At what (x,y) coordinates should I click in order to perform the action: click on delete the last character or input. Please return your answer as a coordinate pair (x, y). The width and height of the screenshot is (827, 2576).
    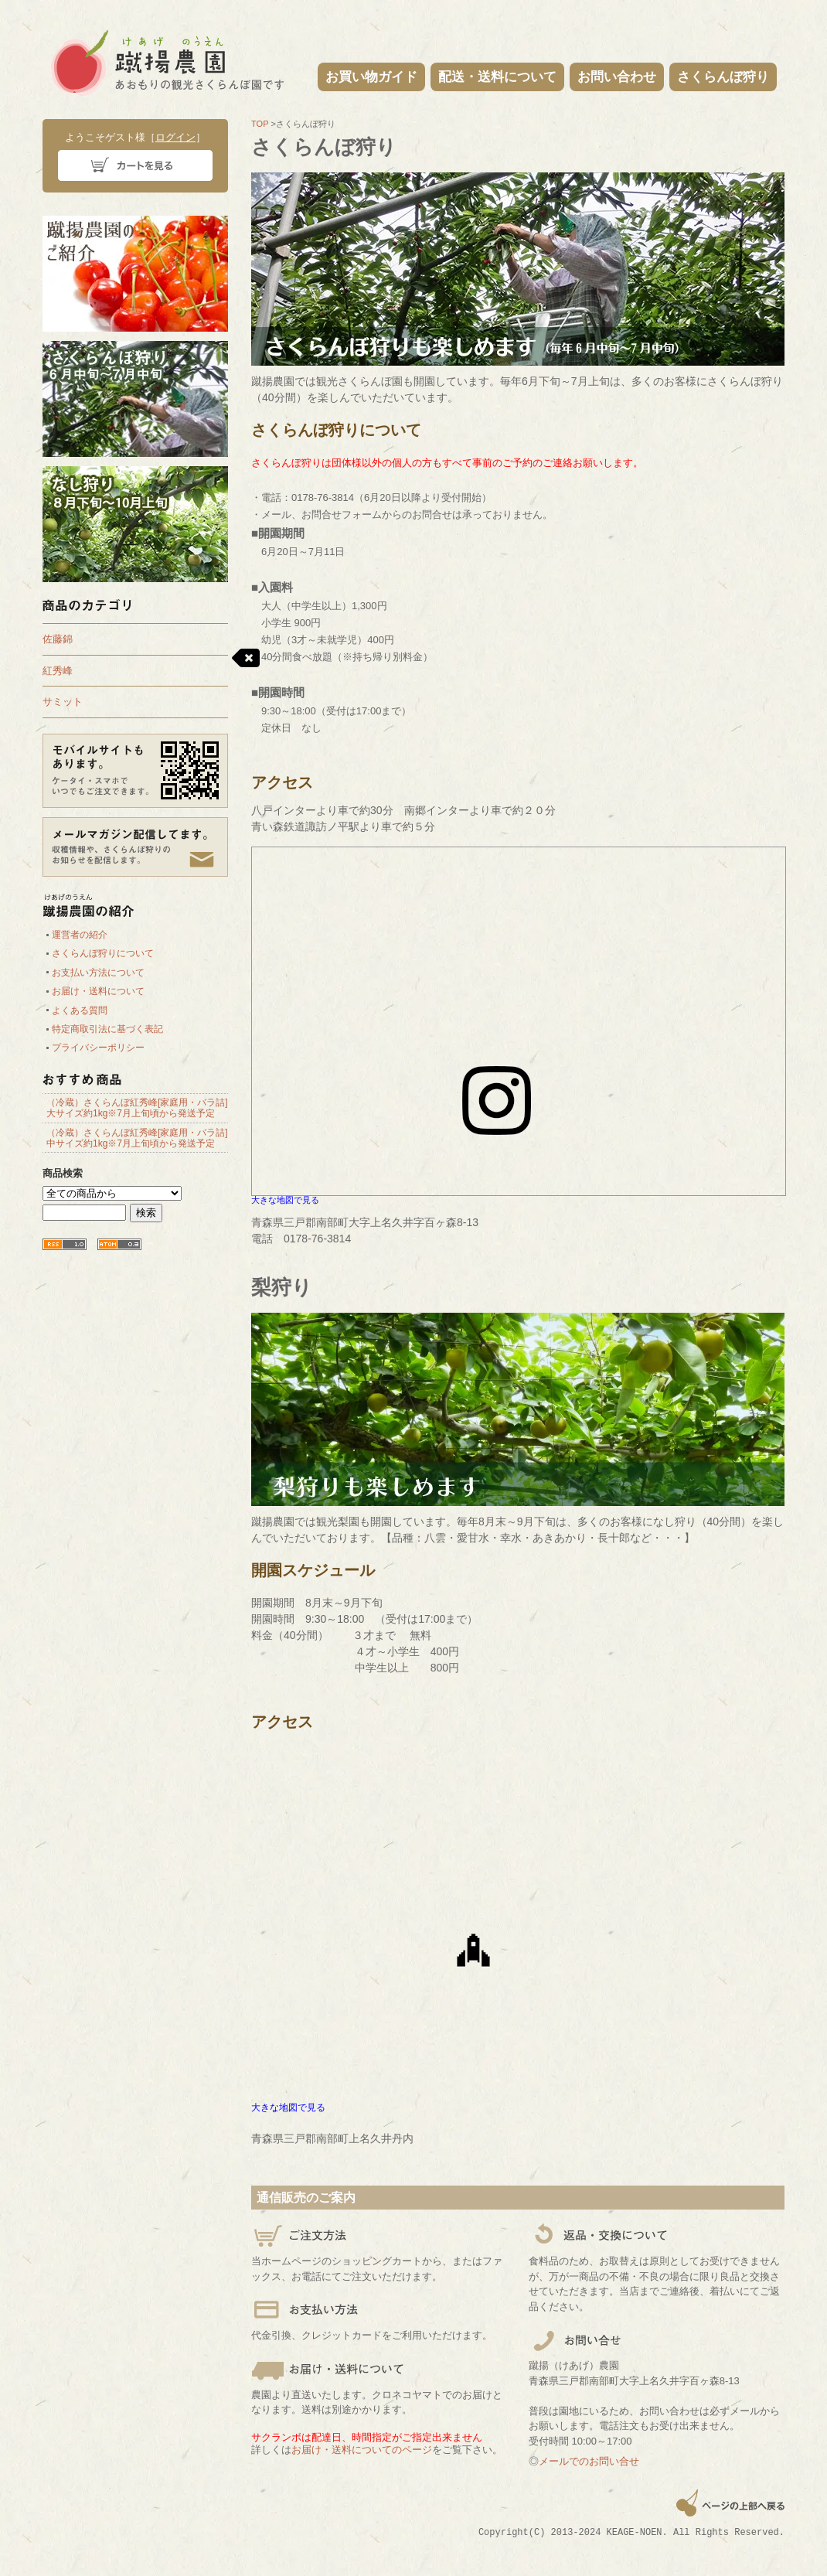
    Looking at the image, I should click on (247, 658).